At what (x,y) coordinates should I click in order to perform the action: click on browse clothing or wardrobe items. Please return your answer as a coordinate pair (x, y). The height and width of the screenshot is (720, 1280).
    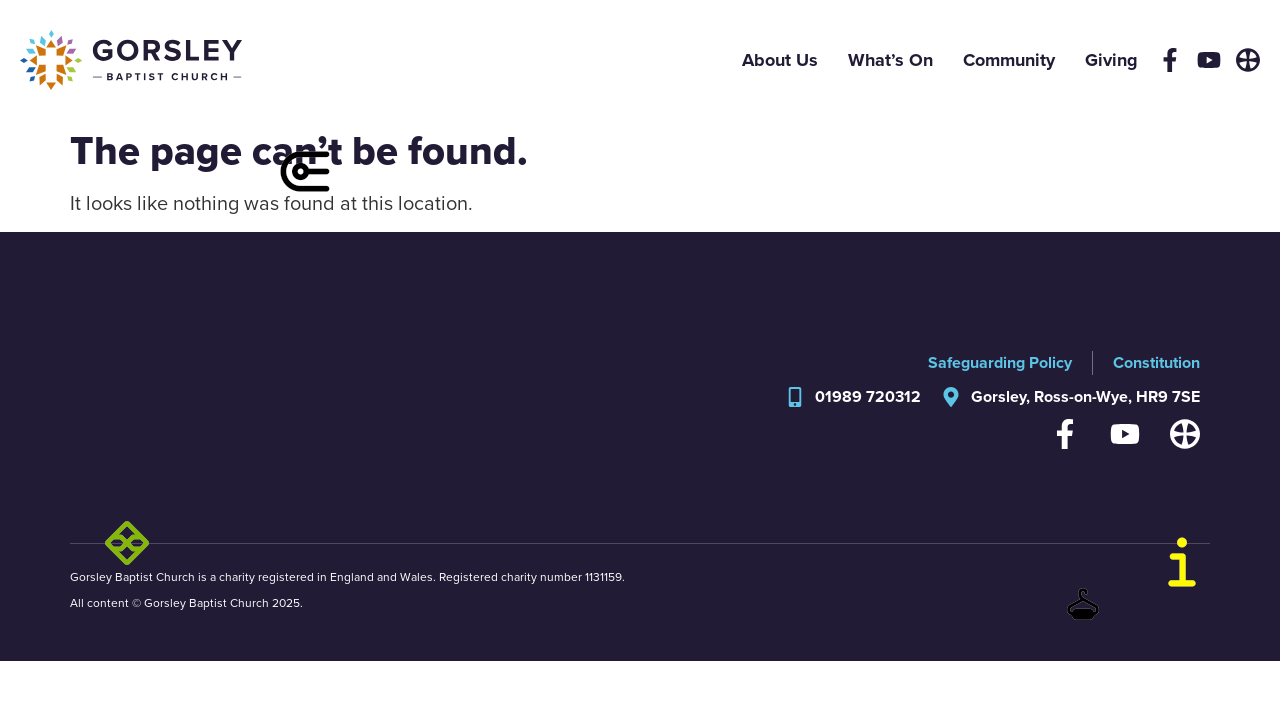
    Looking at the image, I should click on (1083, 604).